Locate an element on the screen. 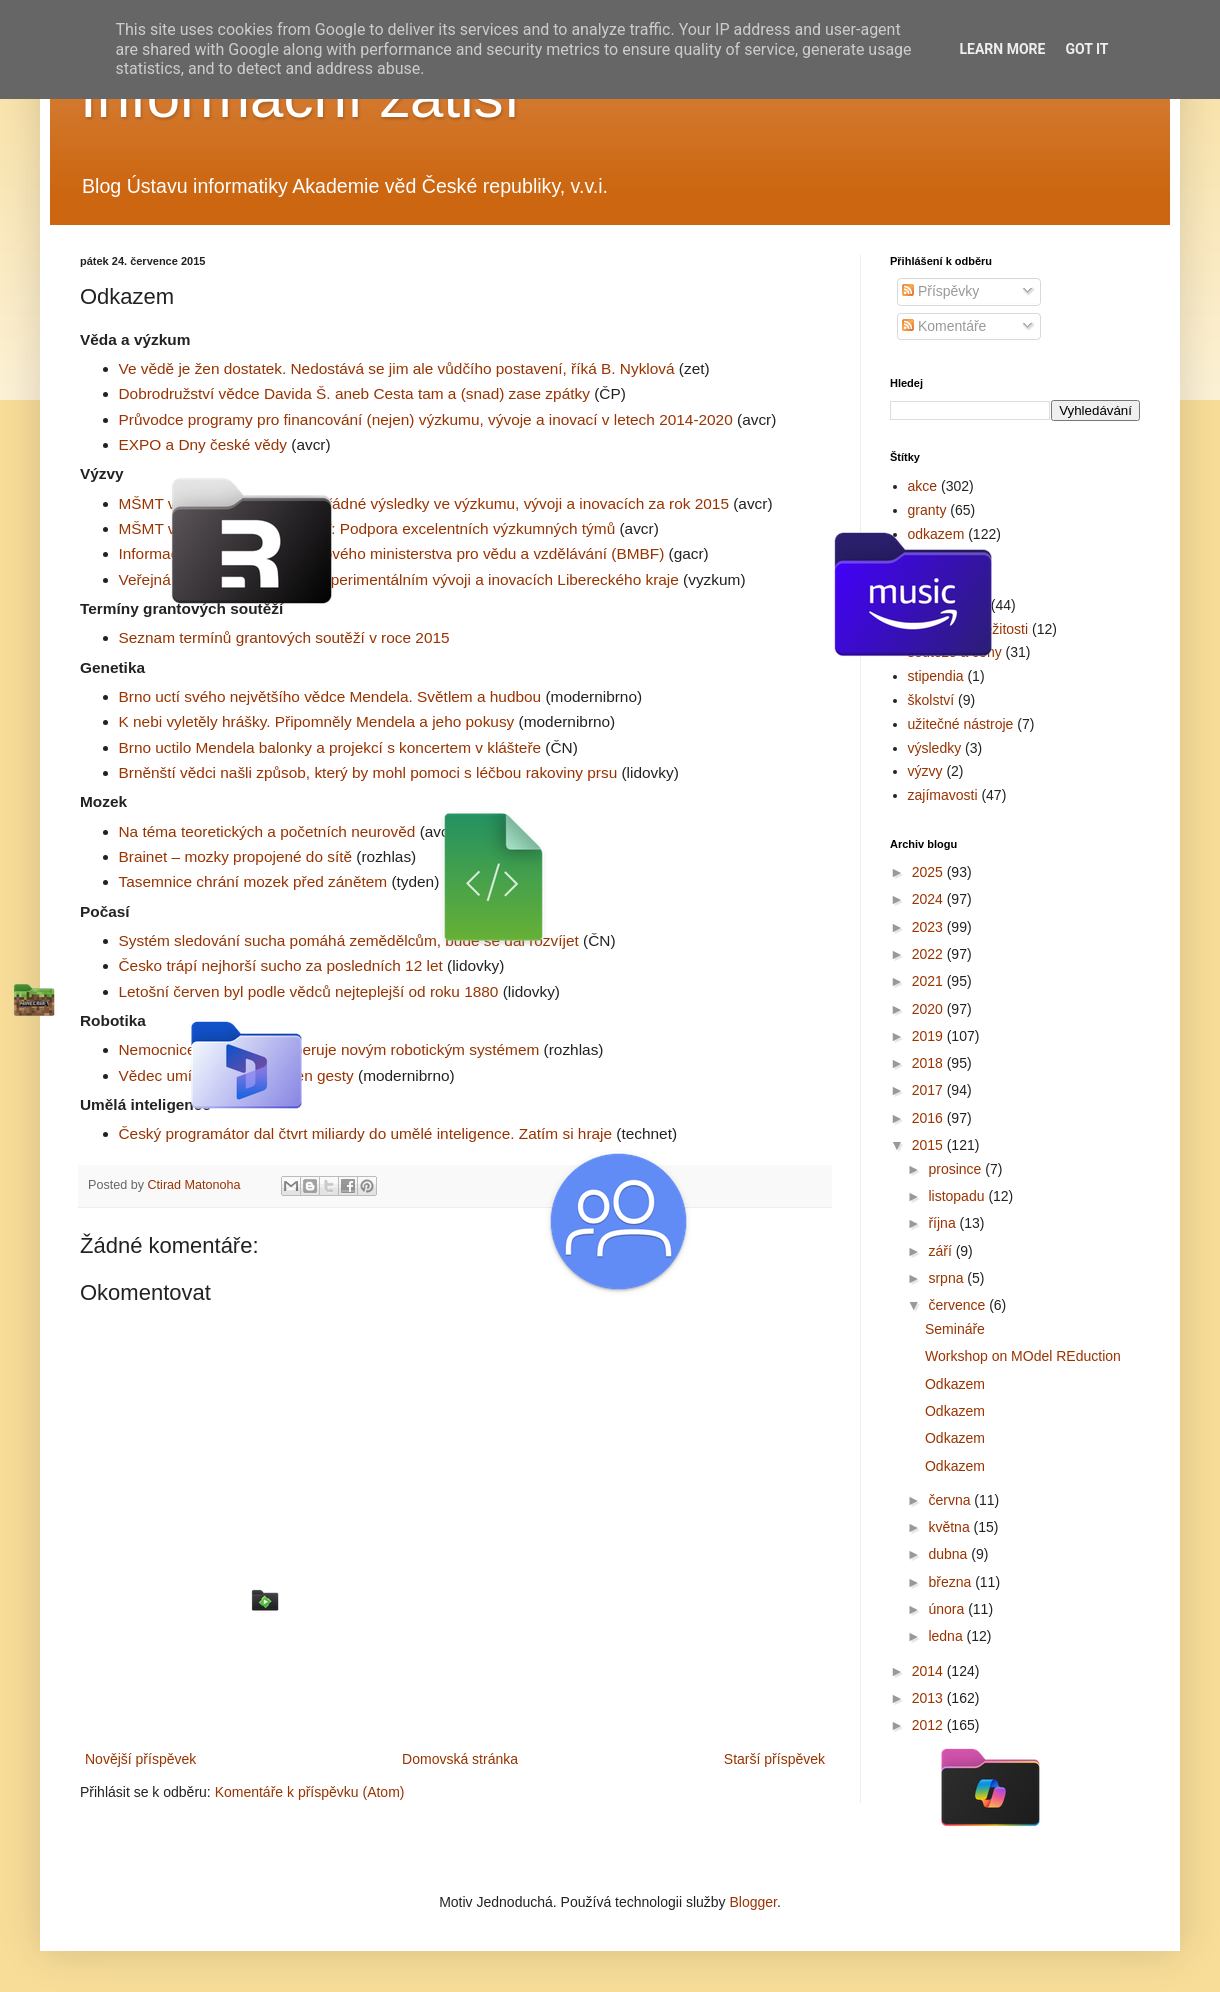 The image size is (1220, 1992). open folder containing amazon music files is located at coordinates (912, 598).